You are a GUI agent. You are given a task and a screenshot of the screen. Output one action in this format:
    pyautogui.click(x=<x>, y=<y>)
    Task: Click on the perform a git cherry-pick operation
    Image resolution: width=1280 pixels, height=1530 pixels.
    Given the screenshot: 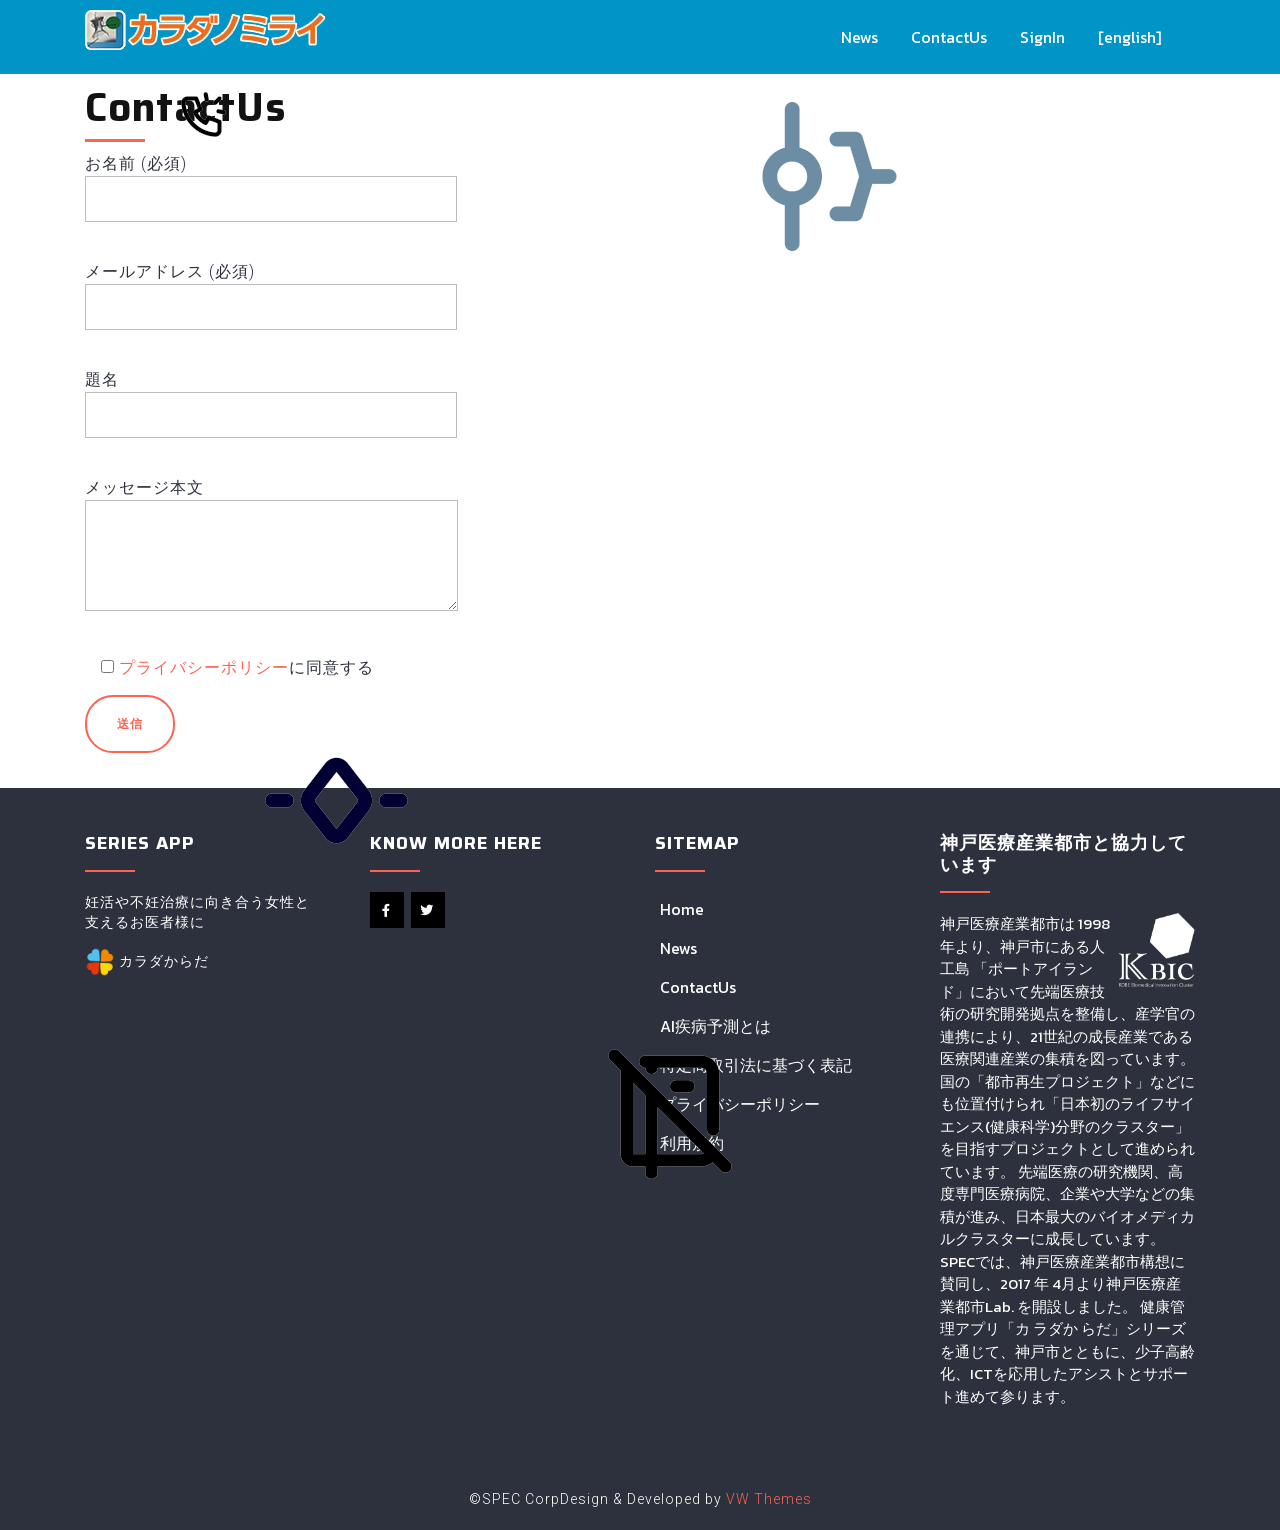 What is the action you would take?
    pyautogui.click(x=829, y=176)
    